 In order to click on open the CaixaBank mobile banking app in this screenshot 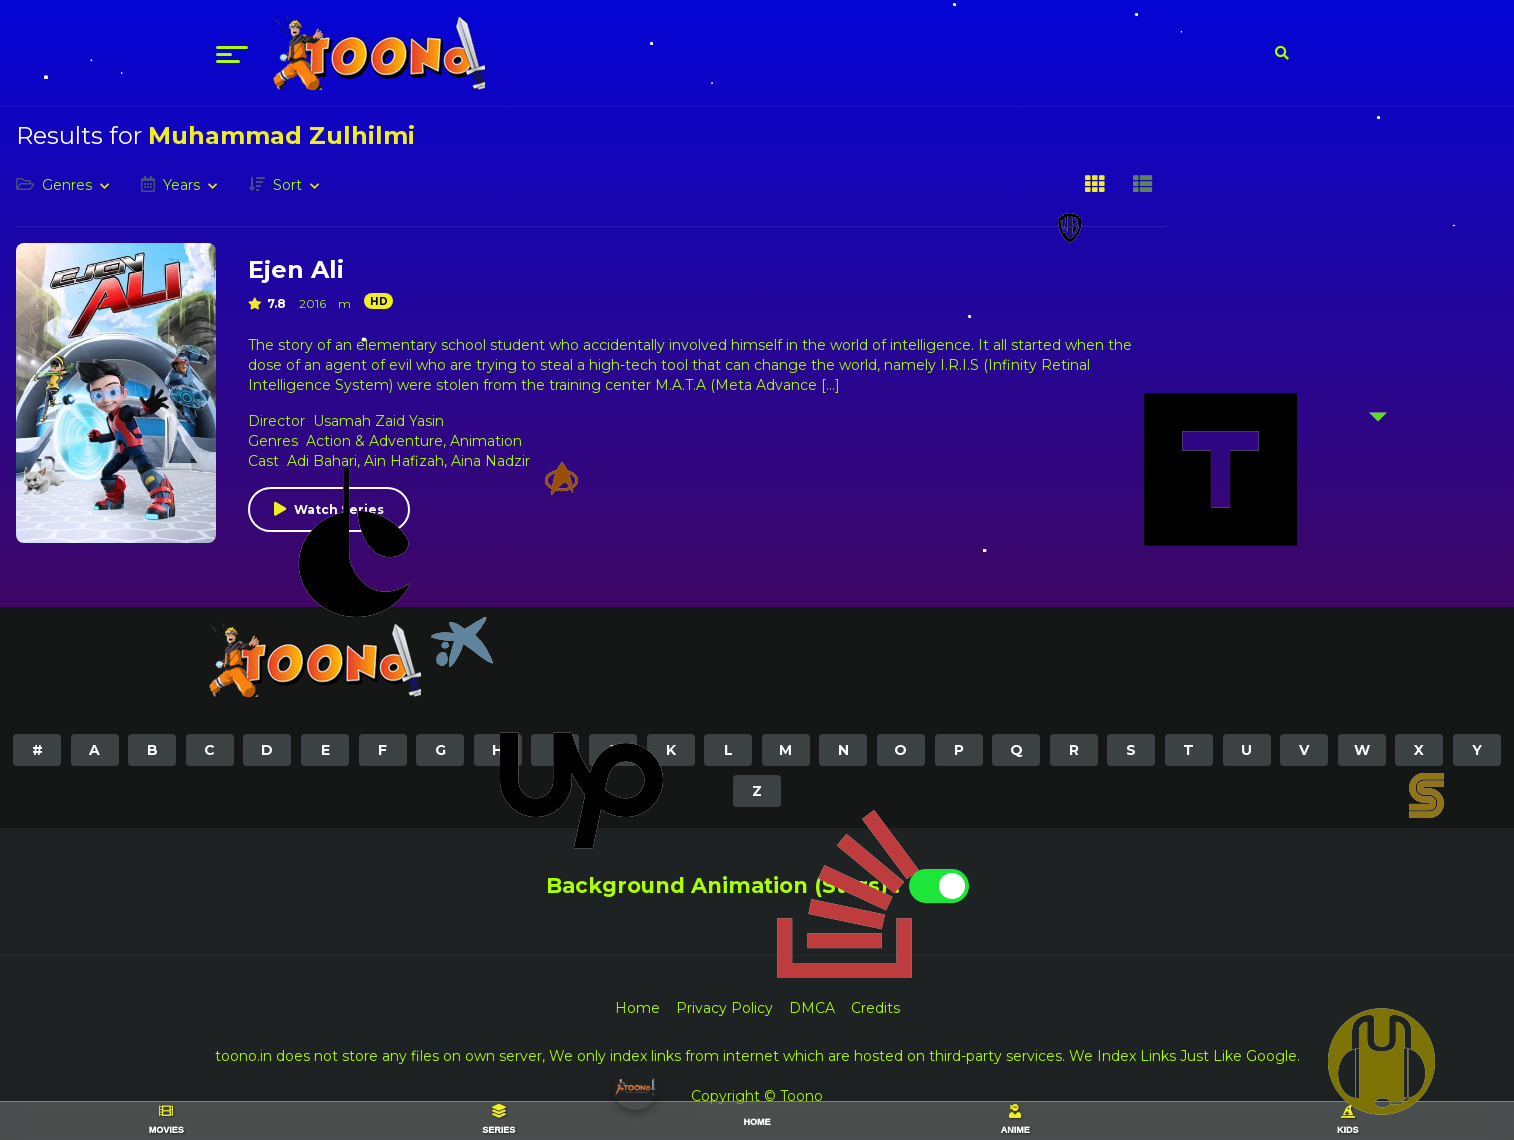, I will do `click(462, 642)`.